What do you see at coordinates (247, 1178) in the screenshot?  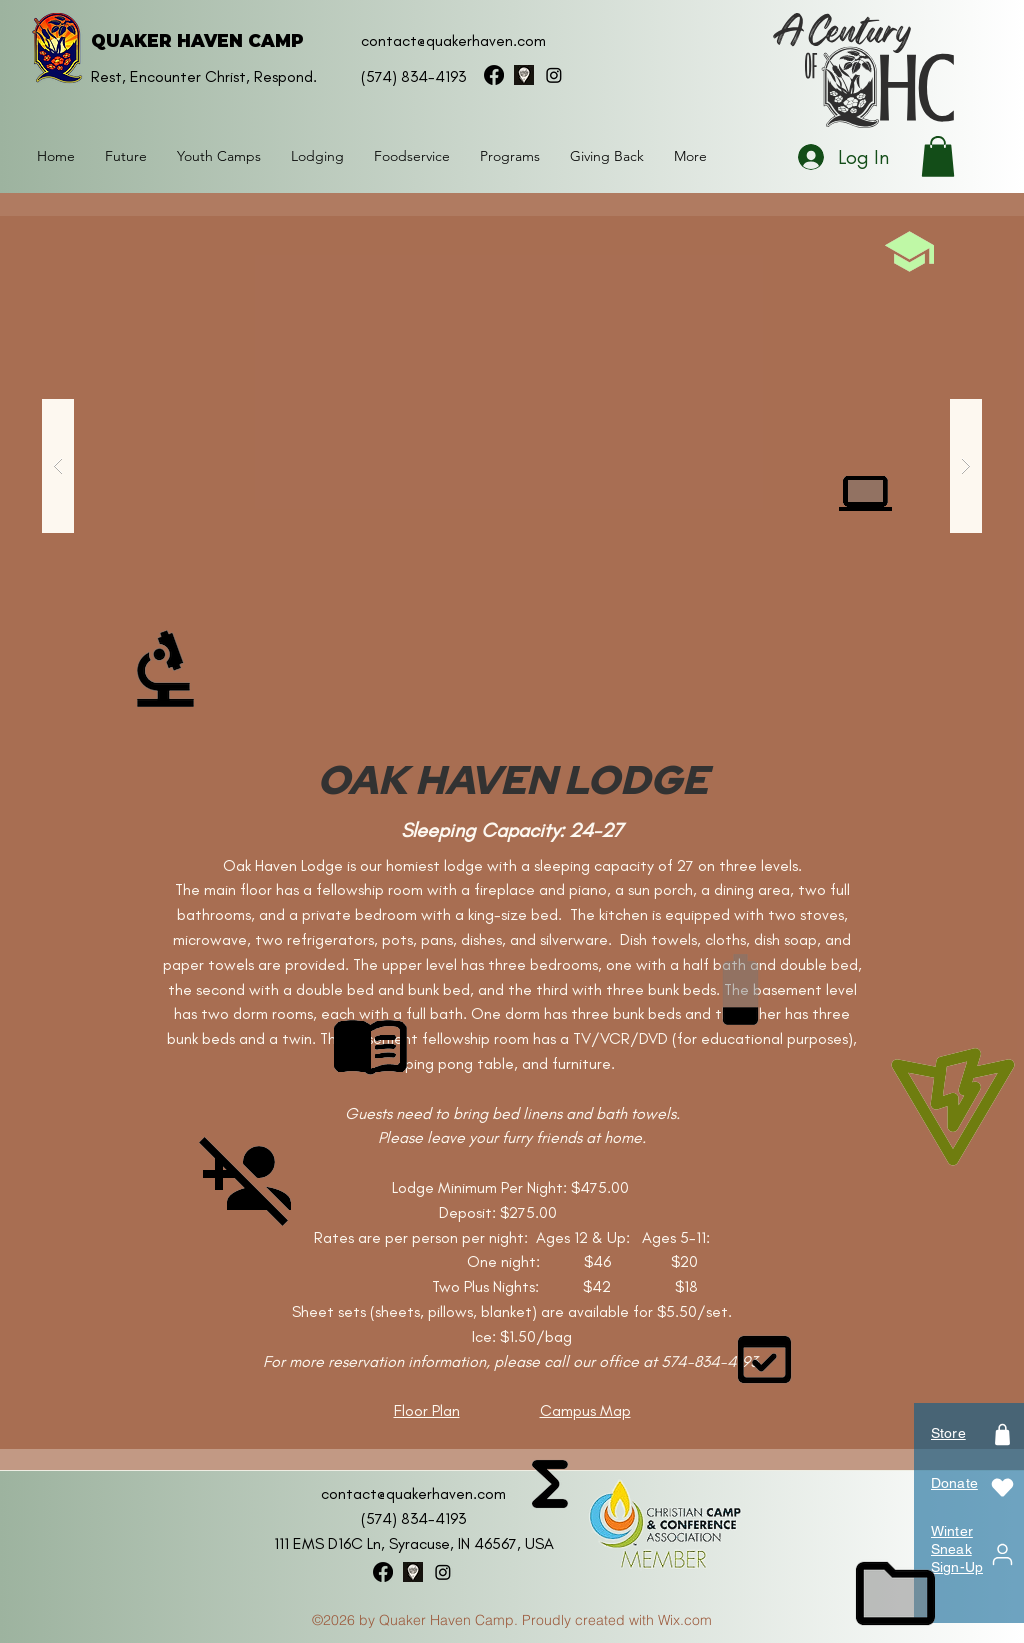 I see `indicates adding contacts is disabled` at bounding box center [247, 1178].